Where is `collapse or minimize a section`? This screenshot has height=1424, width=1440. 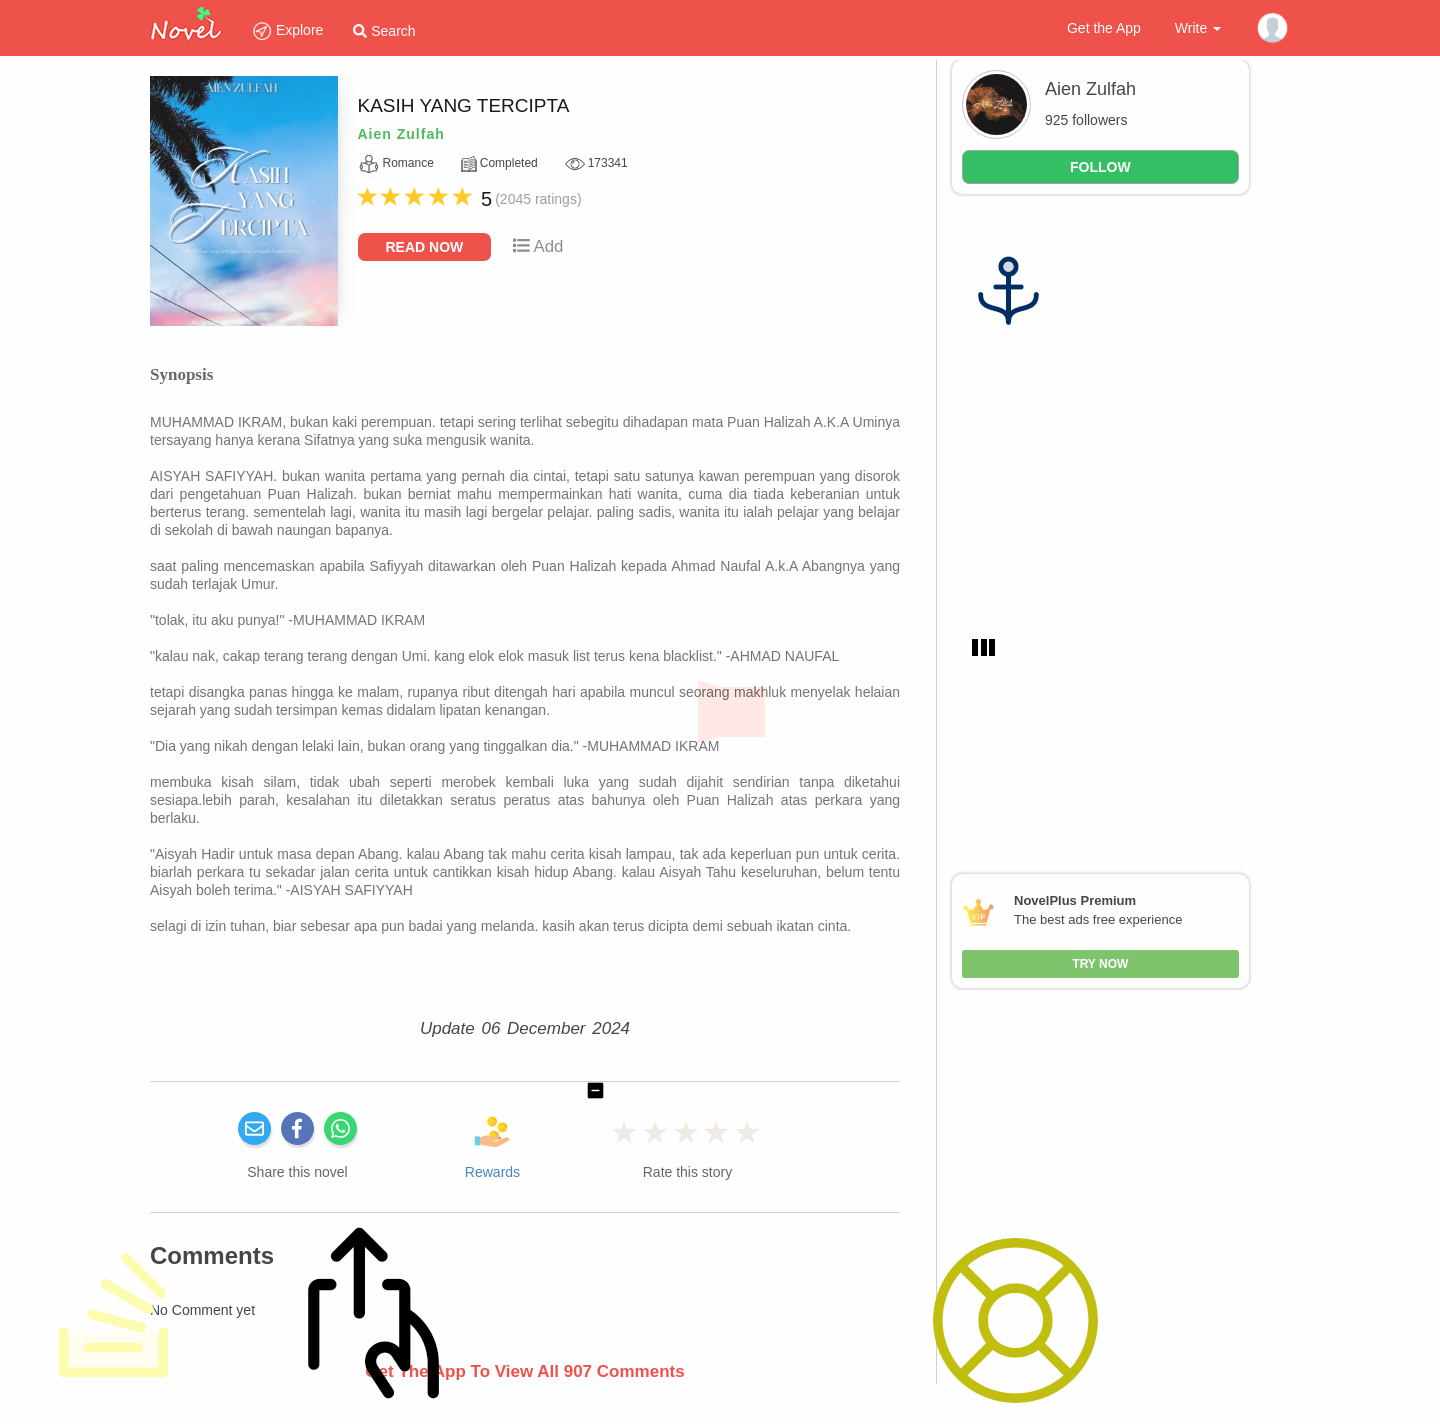 collapse or minimize a section is located at coordinates (595, 1090).